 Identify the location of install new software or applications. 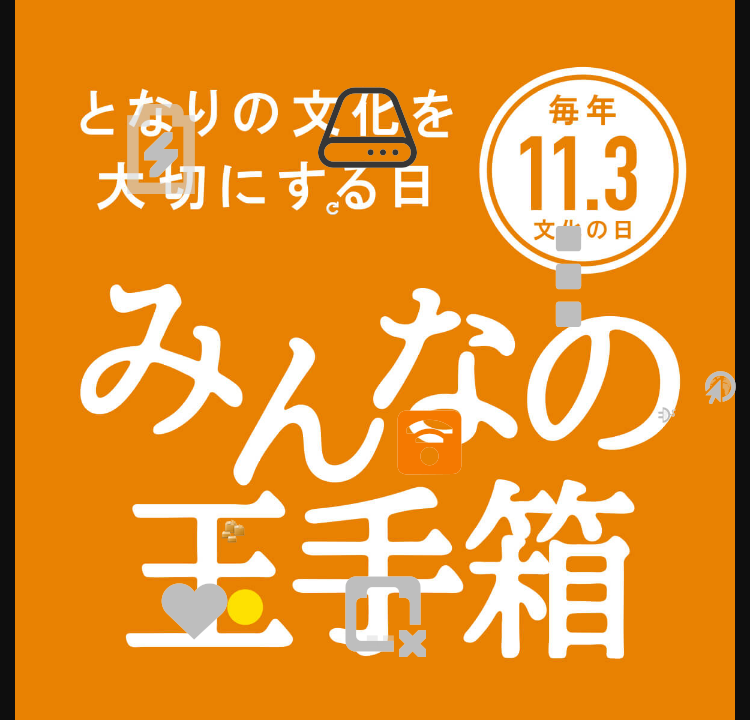
(232, 529).